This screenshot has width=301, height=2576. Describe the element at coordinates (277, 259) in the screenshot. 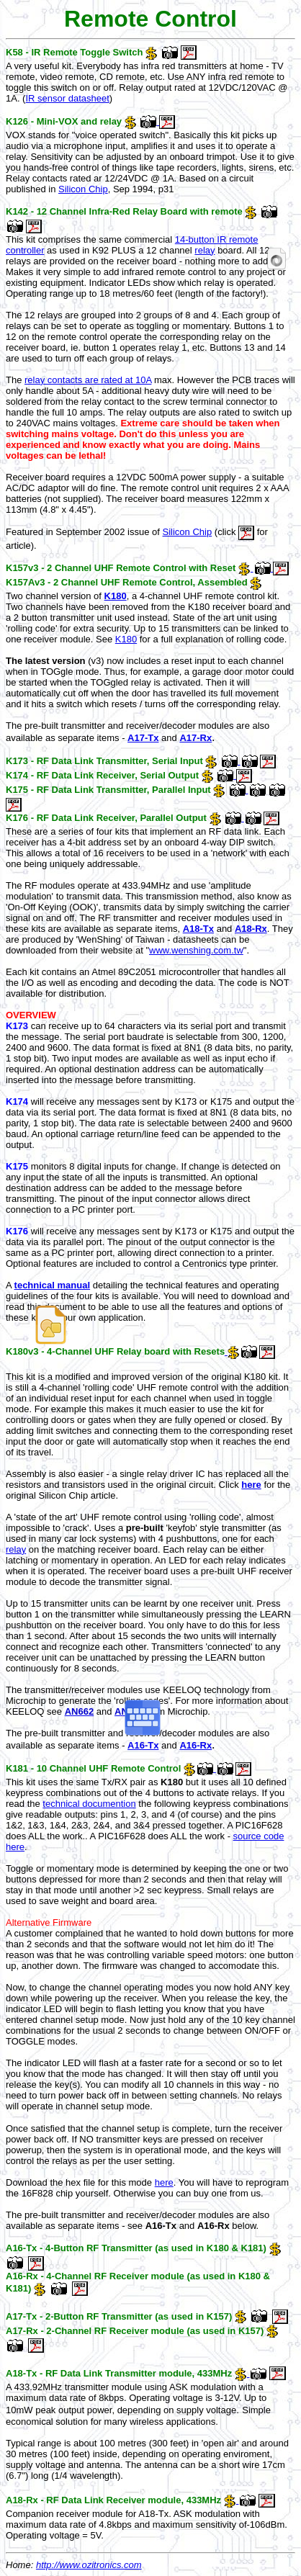

I see `indicates a JSON file type` at that location.